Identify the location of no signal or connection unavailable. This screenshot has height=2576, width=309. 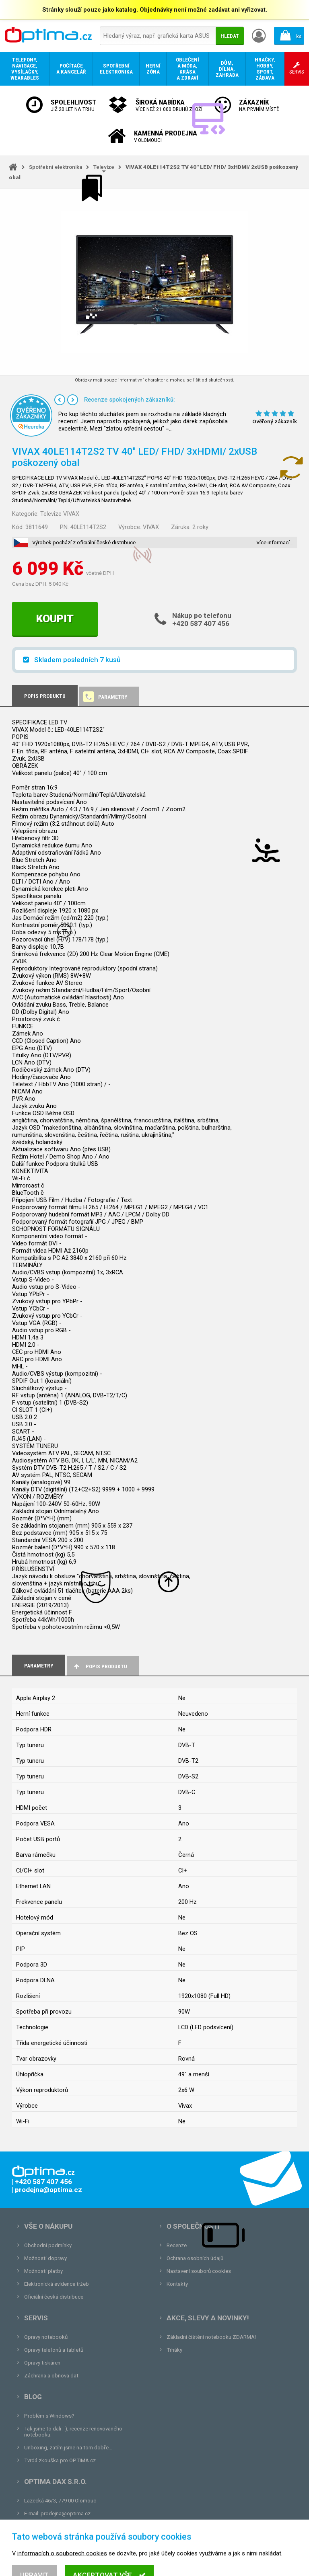
(142, 555).